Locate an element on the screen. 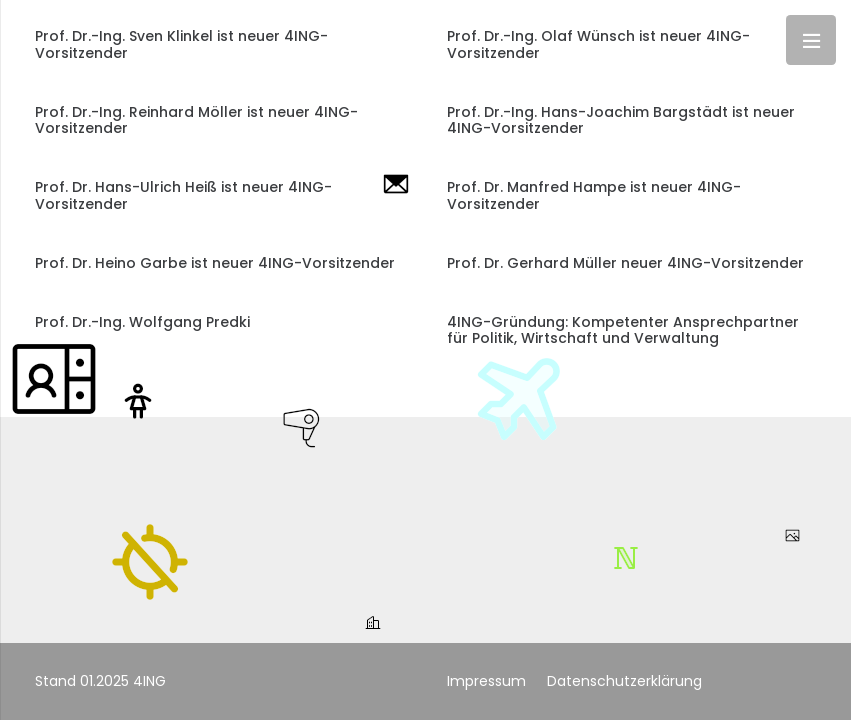 Image resolution: width=851 pixels, height=720 pixels. indicates women's restroom is located at coordinates (138, 402).